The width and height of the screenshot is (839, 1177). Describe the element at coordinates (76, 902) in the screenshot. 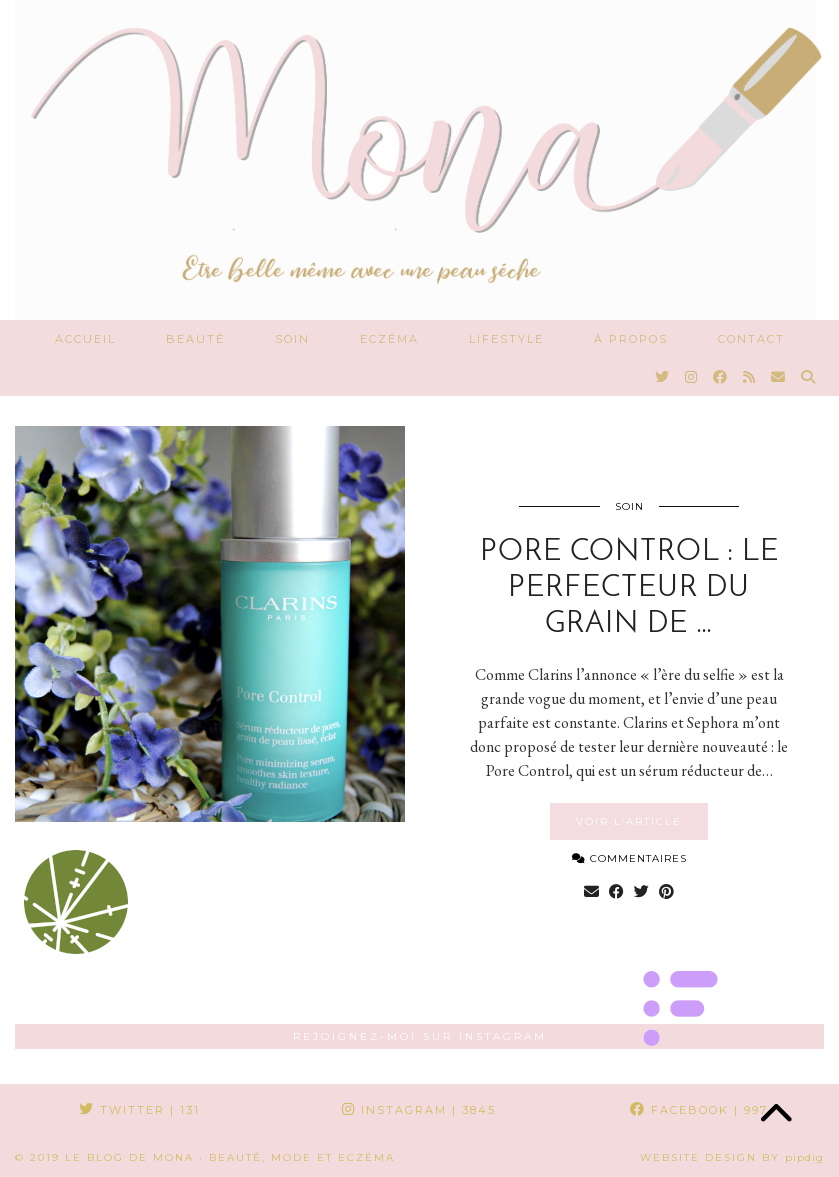

I see `visit the Ex Ordo website or platform` at that location.